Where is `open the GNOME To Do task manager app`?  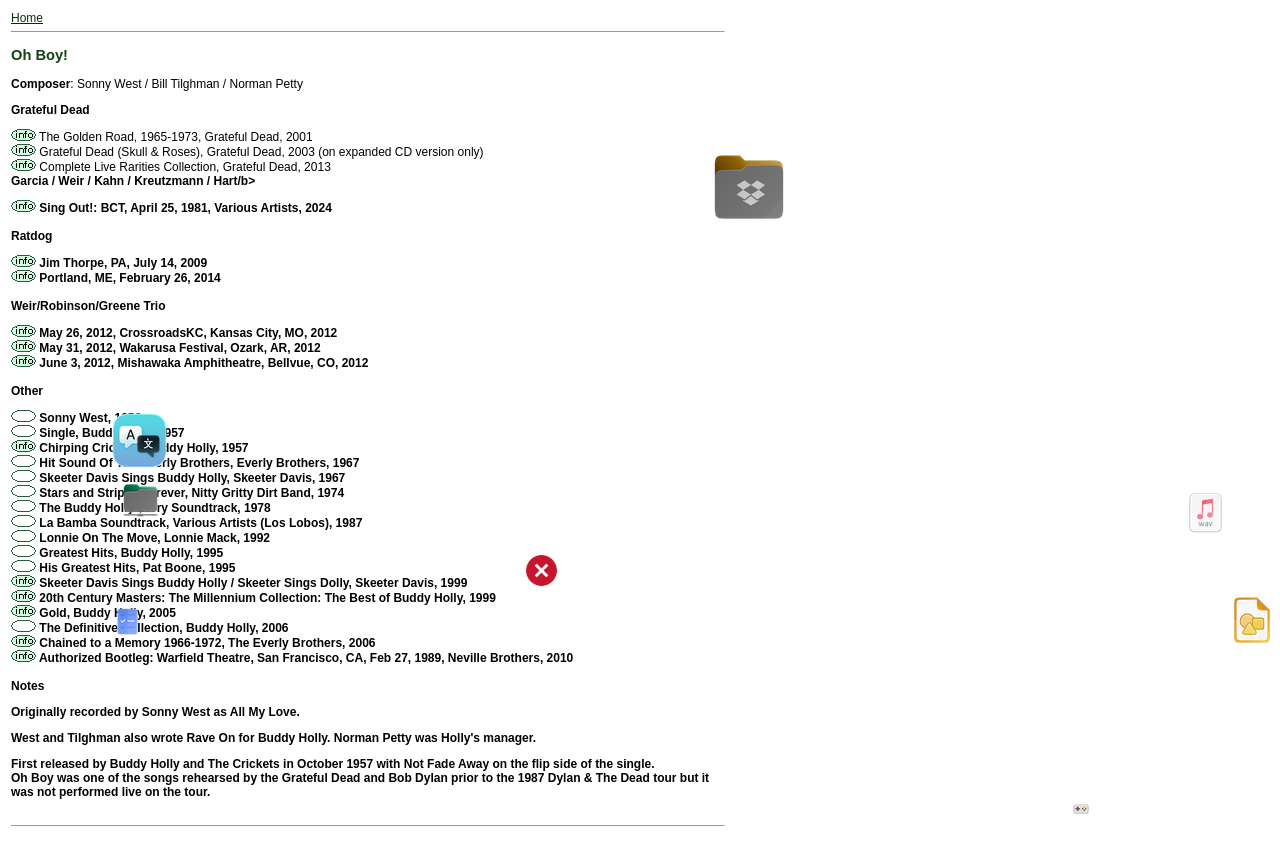 open the GNOME To Do task manager app is located at coordinates (127, 621).